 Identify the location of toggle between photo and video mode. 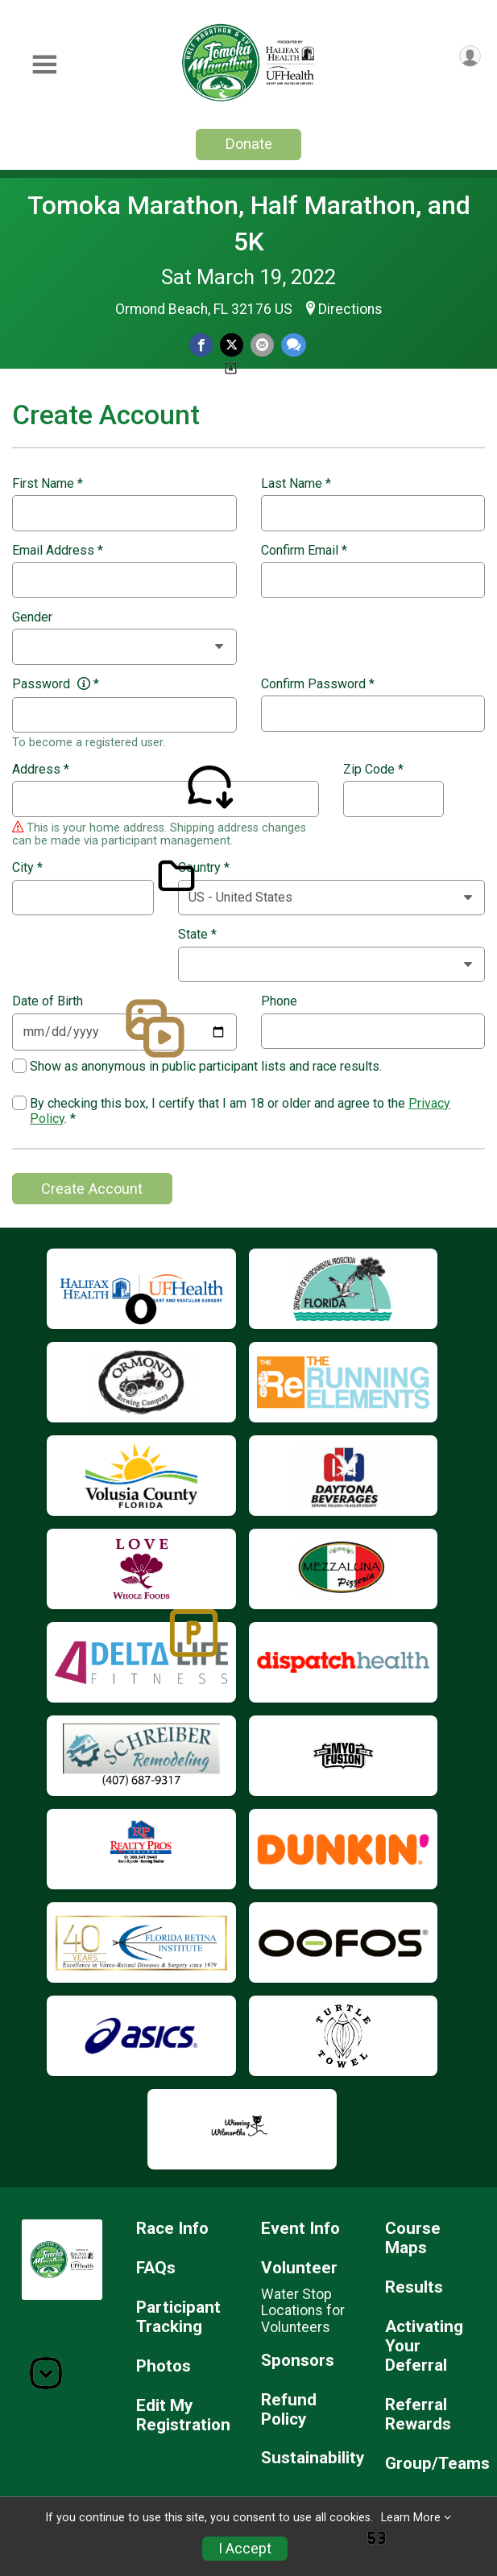
(155, 1028).